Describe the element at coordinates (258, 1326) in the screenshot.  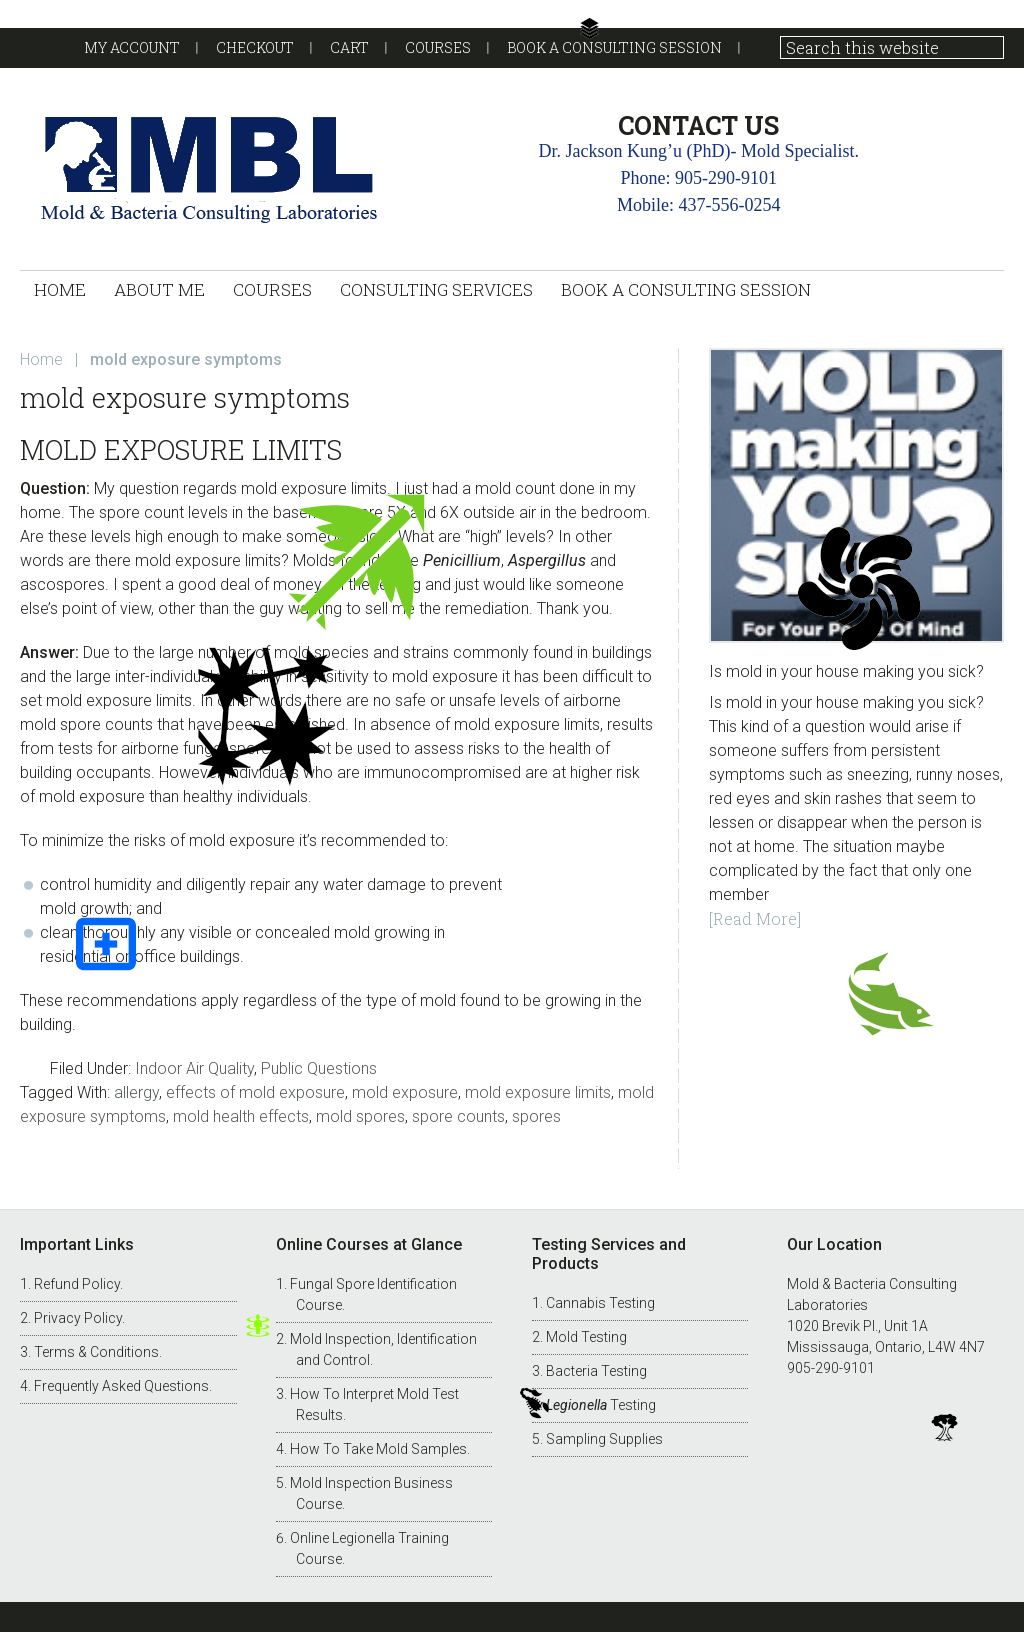
I see `teleport to a new location` at that location.